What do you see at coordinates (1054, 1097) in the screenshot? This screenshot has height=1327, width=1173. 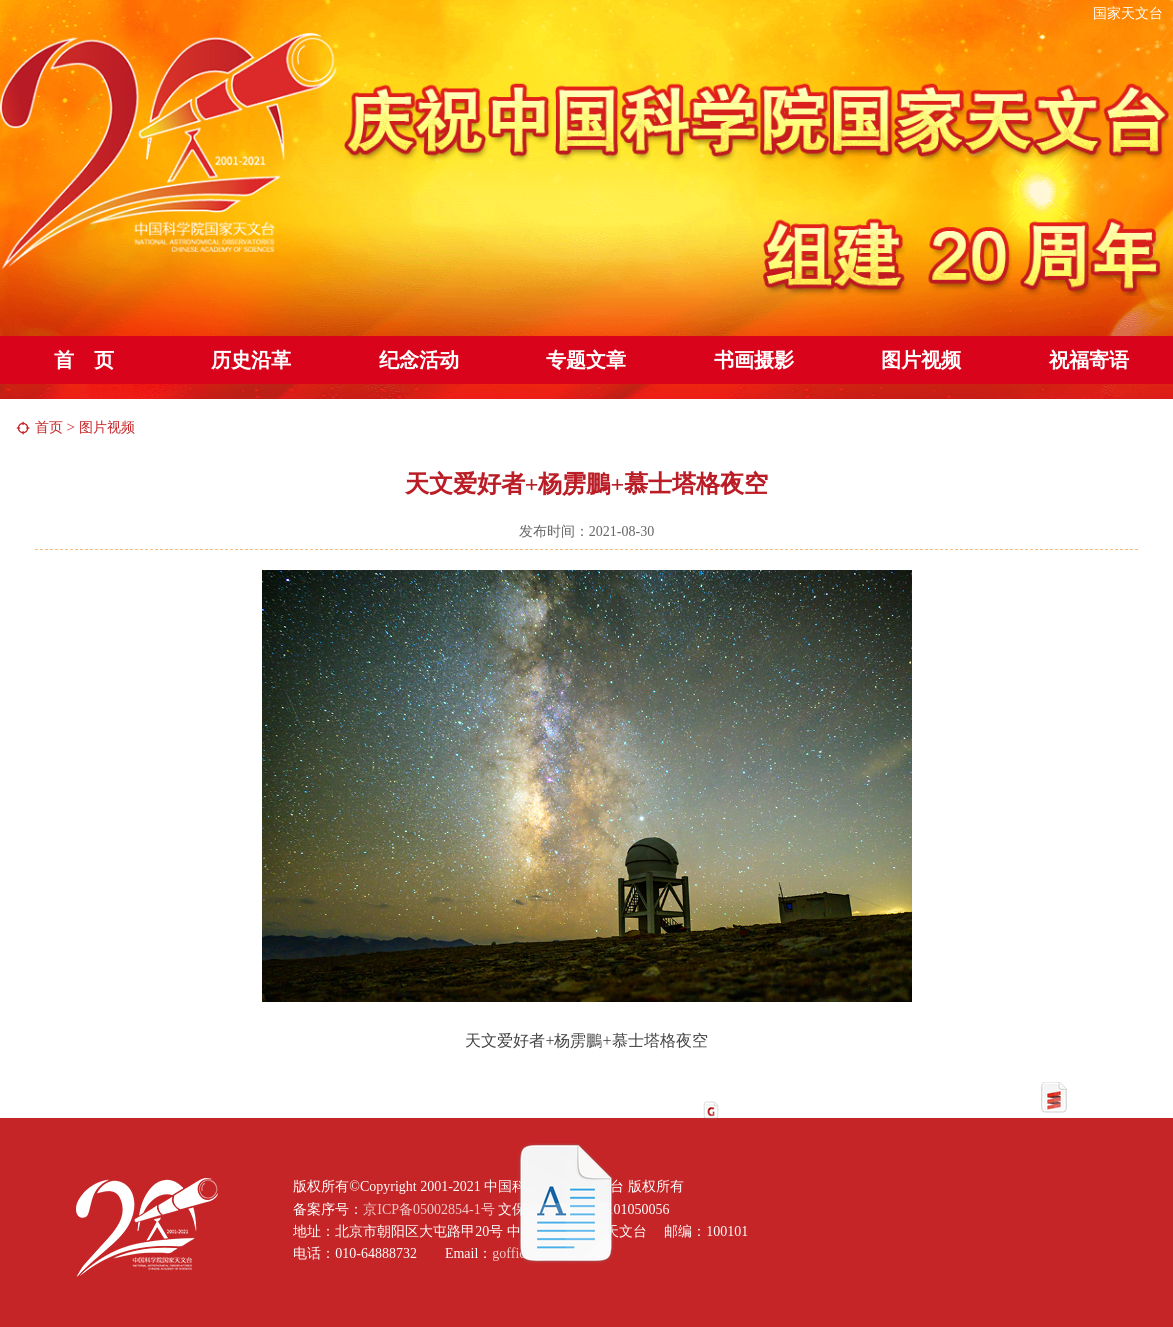 I see `a scala programming language source file` at bounding box center [1054, 1097].